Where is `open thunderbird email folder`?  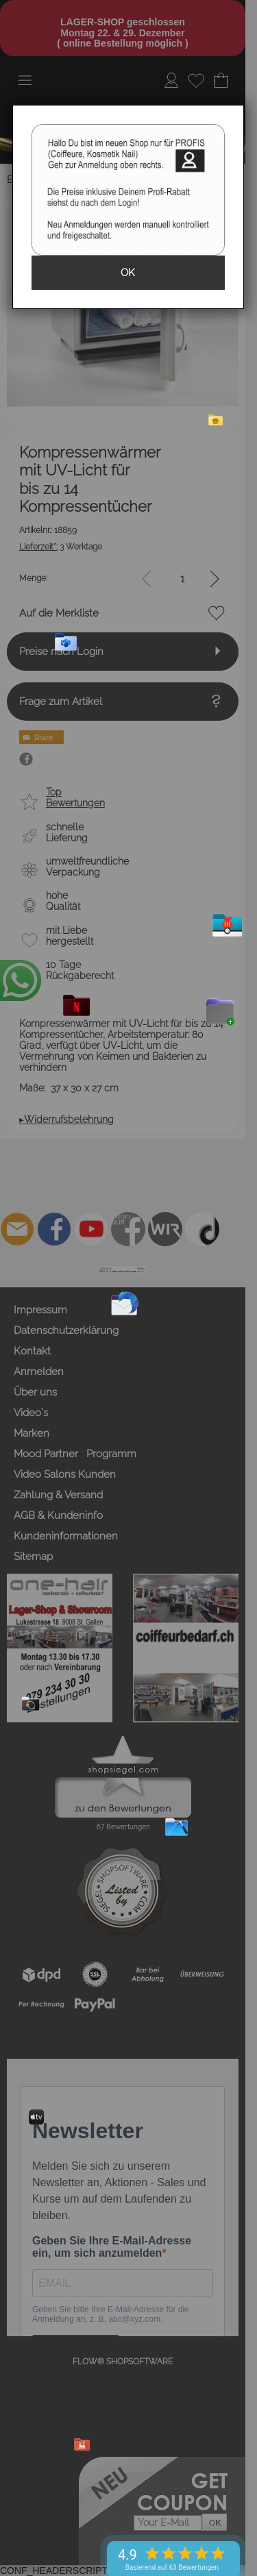 open thunderbird email folder is located at coordinates (124, 1306).